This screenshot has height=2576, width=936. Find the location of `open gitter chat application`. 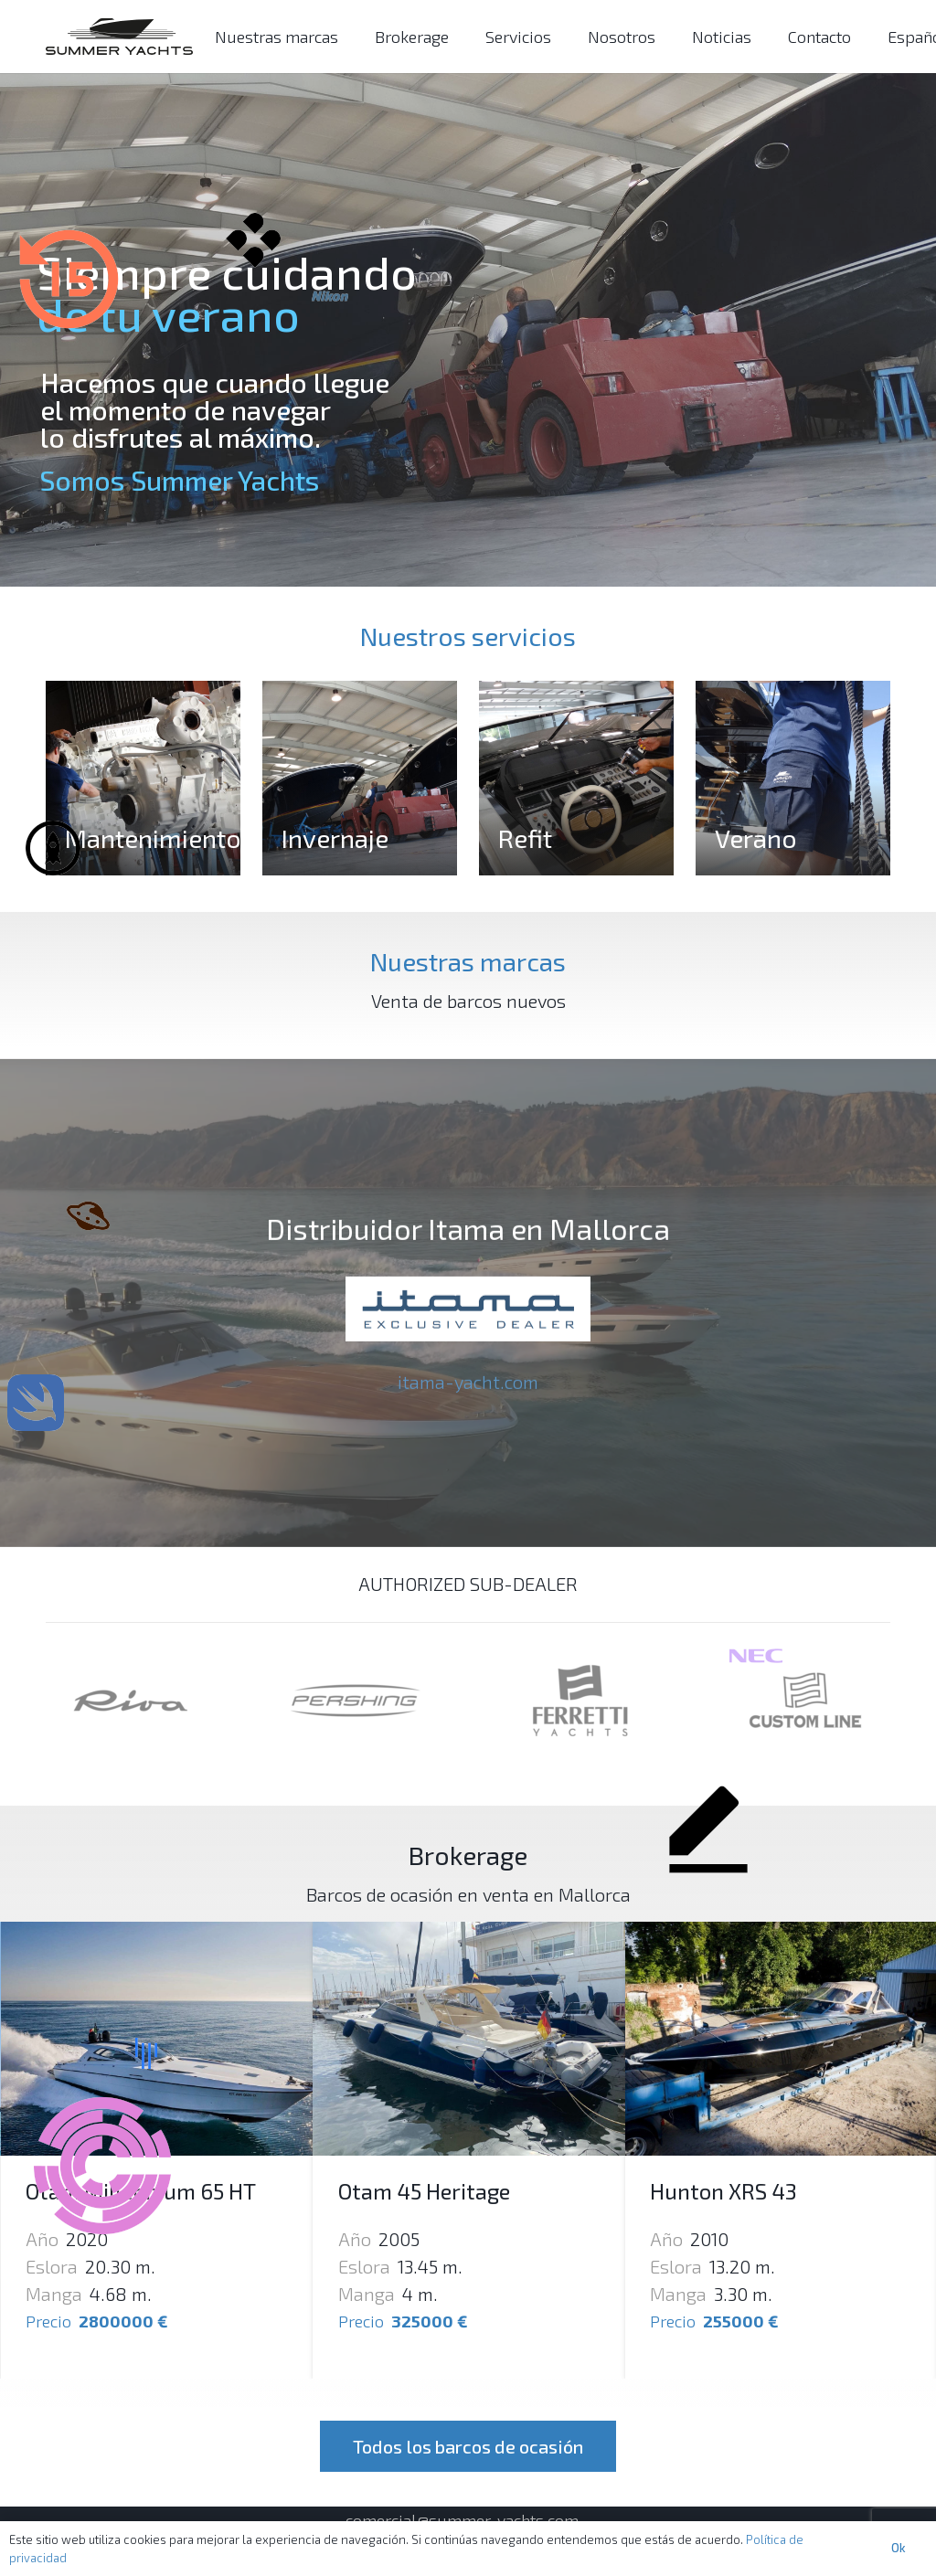

open gitter chat application is located at coordinates (146, 2053).